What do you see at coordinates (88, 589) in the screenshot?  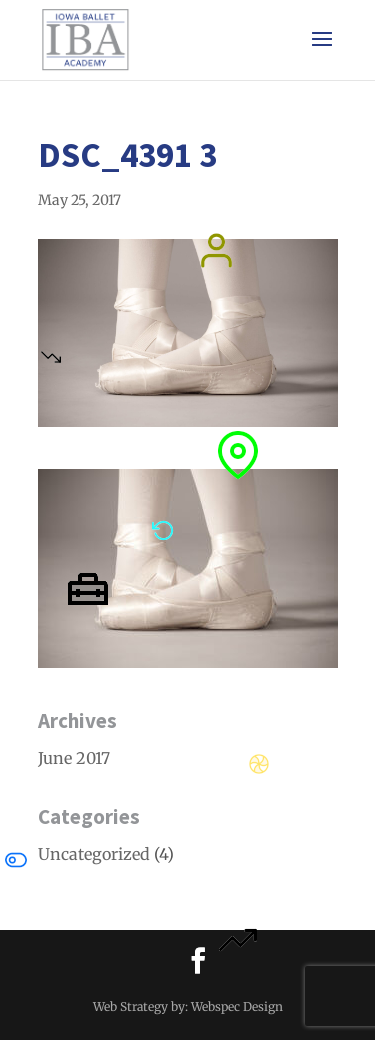 I see `access home repair services` at bounding box center [88, 589].